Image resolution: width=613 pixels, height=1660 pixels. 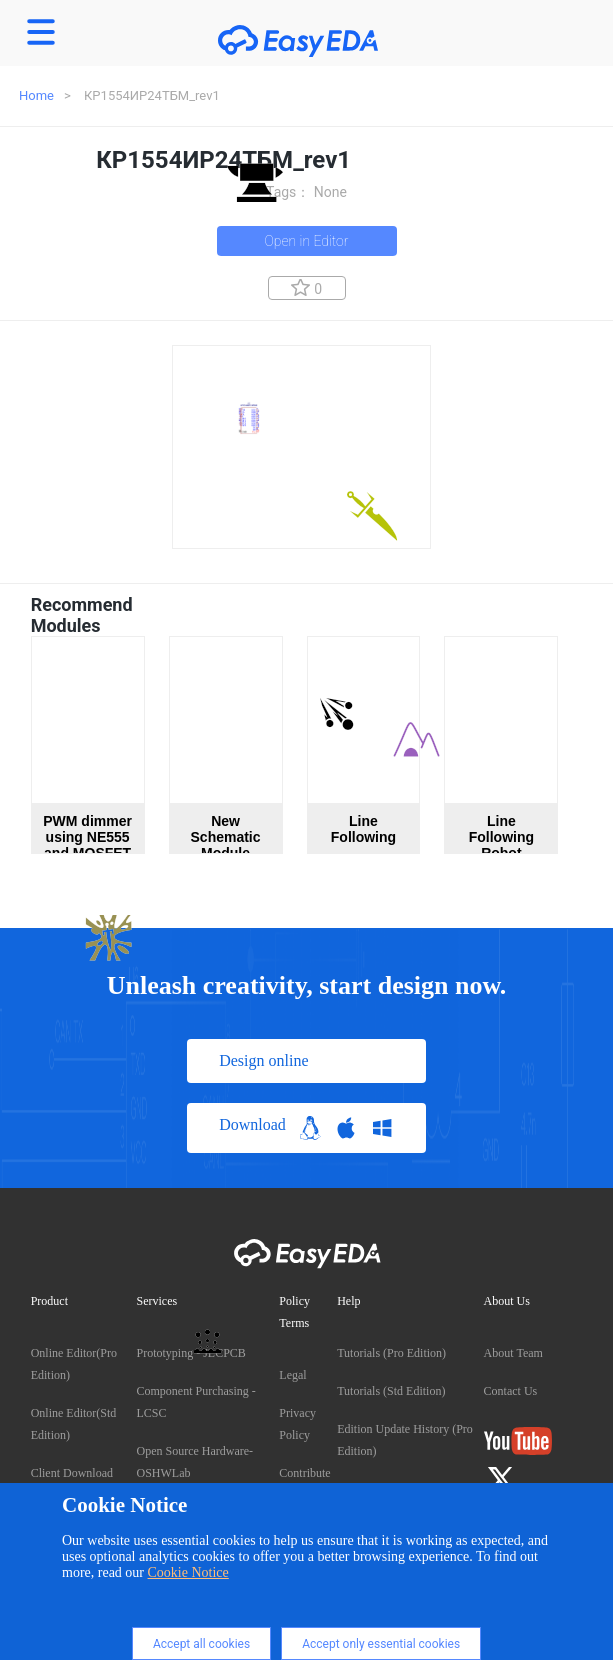 What do you see at coordinates (372, 516) in the screenshot?
I see `select a ritual or sacrifice action in a game` at bounding box center [372, 516].